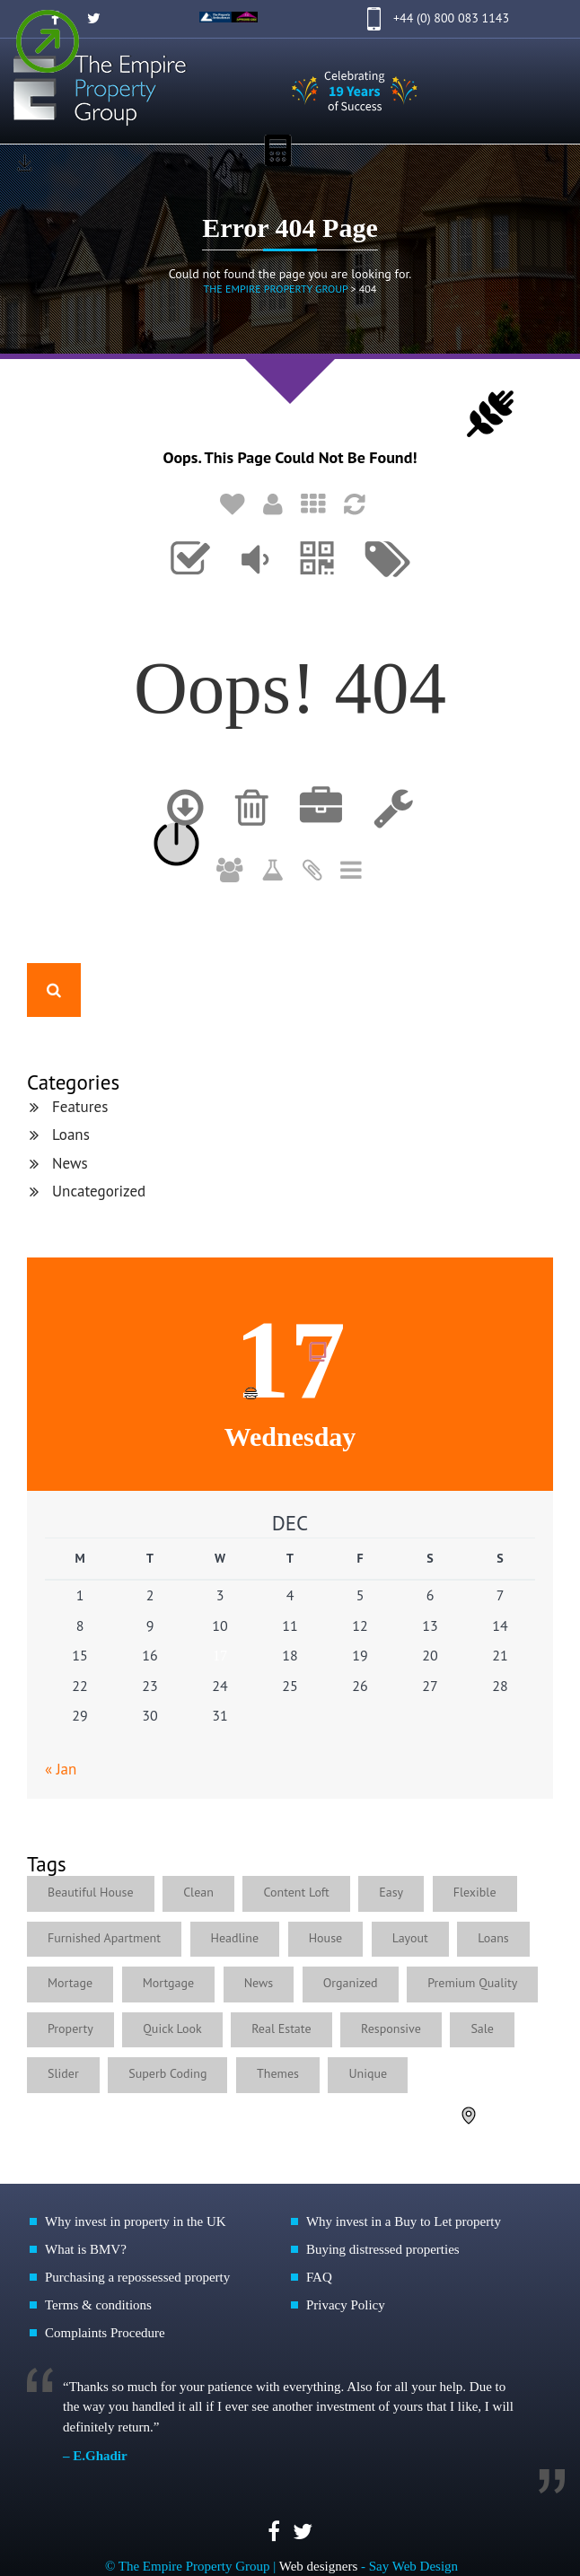  Describe the element at coordinates (491, 412) in the screenshot. I see `indicates grain or wheat-based ingredients` at that location.